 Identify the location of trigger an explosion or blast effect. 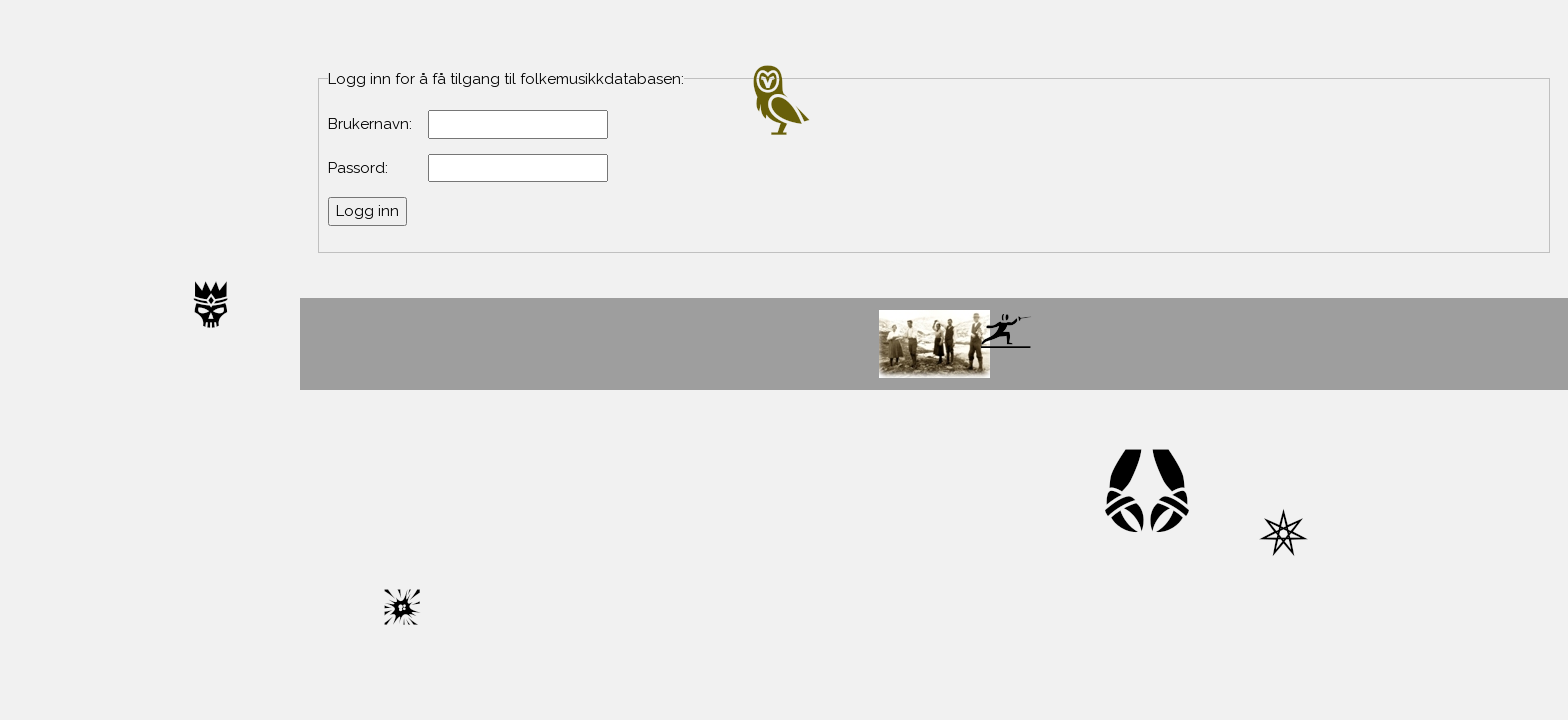
(402, 607).